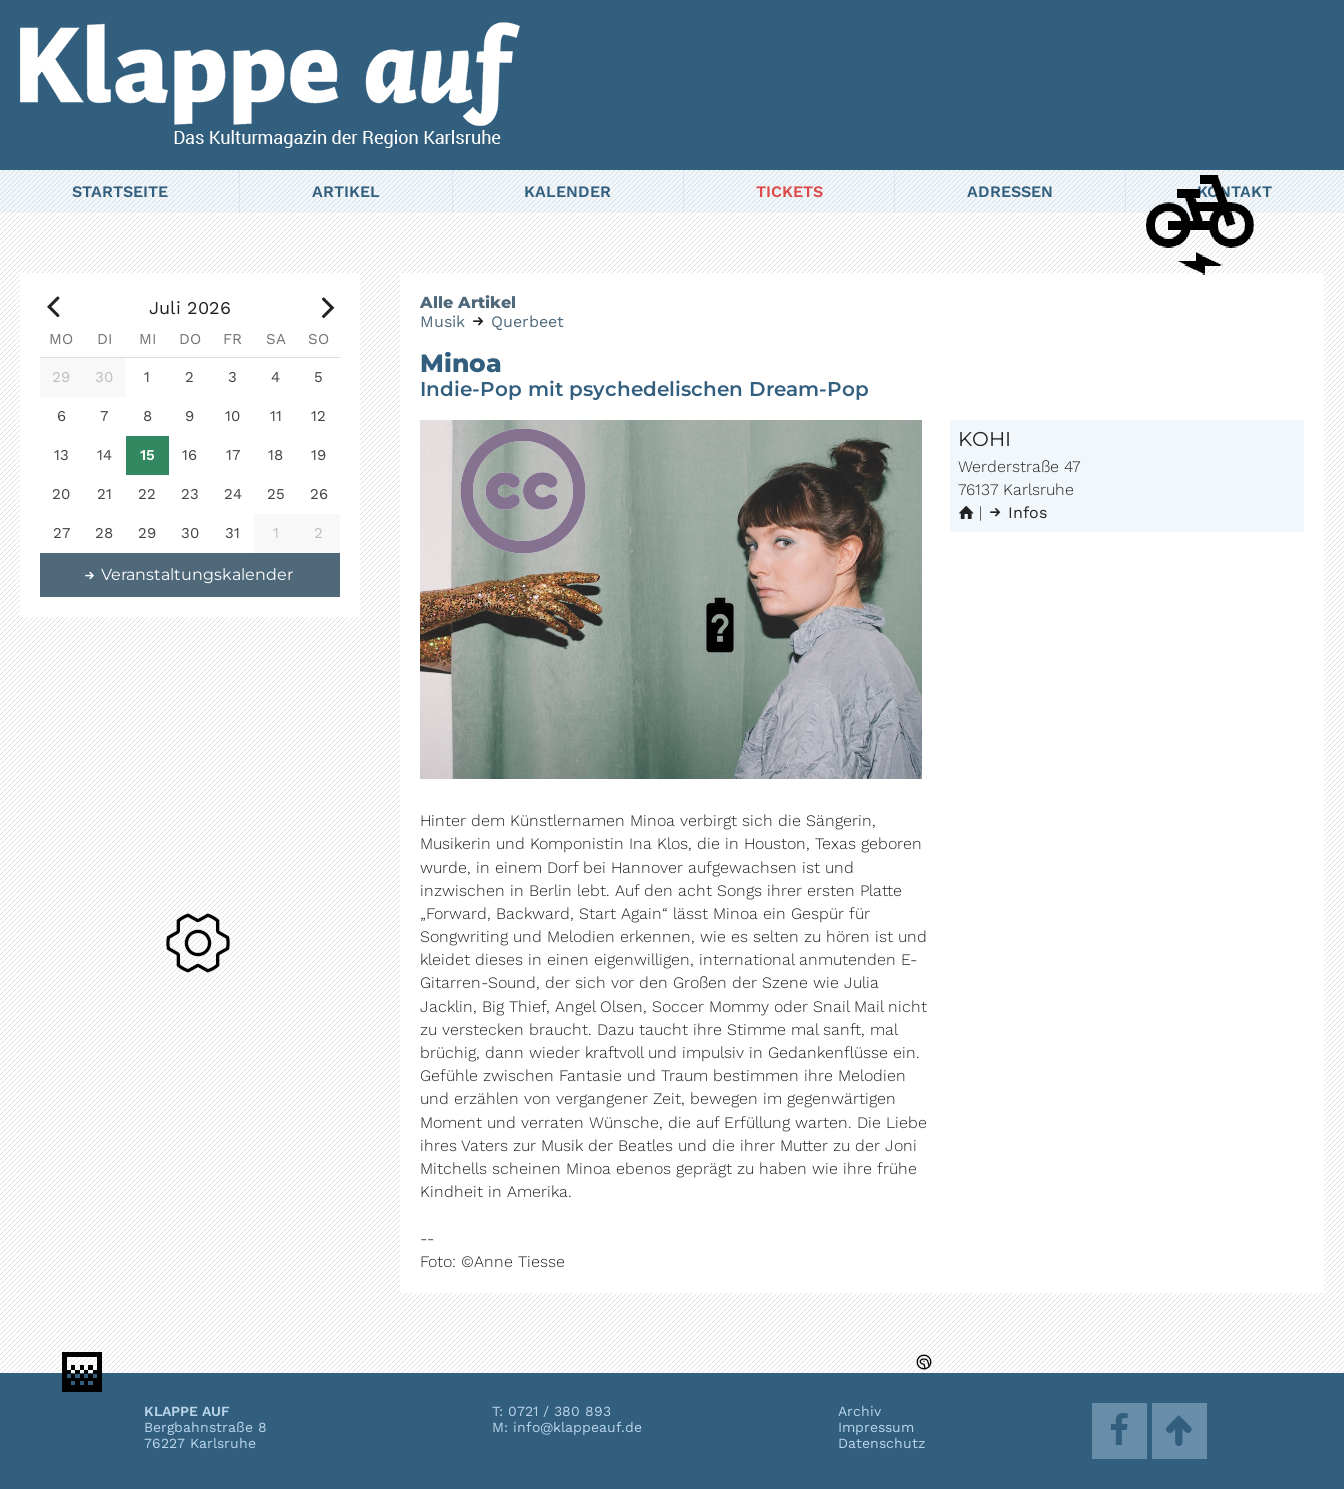 This screenshot has width=1344, height=1489. What do you see at coordinates (198, 943) in the screenshot?
I see `access settings or preferences` at bounding box center [198, 943].